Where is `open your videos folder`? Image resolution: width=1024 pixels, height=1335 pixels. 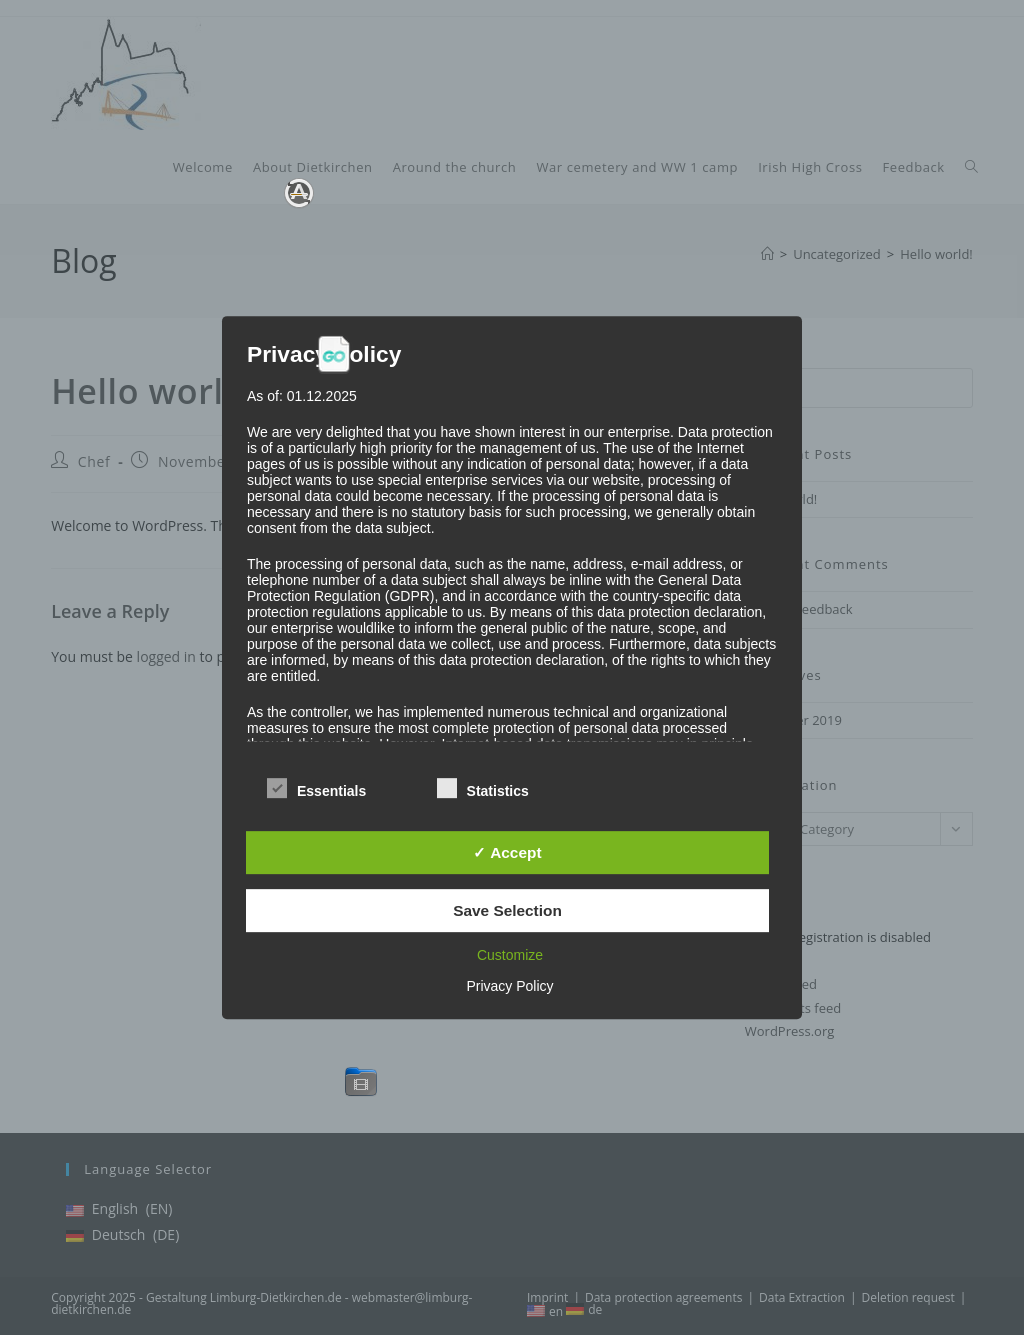
open your videos folder is located at coordinates (361, 1081).